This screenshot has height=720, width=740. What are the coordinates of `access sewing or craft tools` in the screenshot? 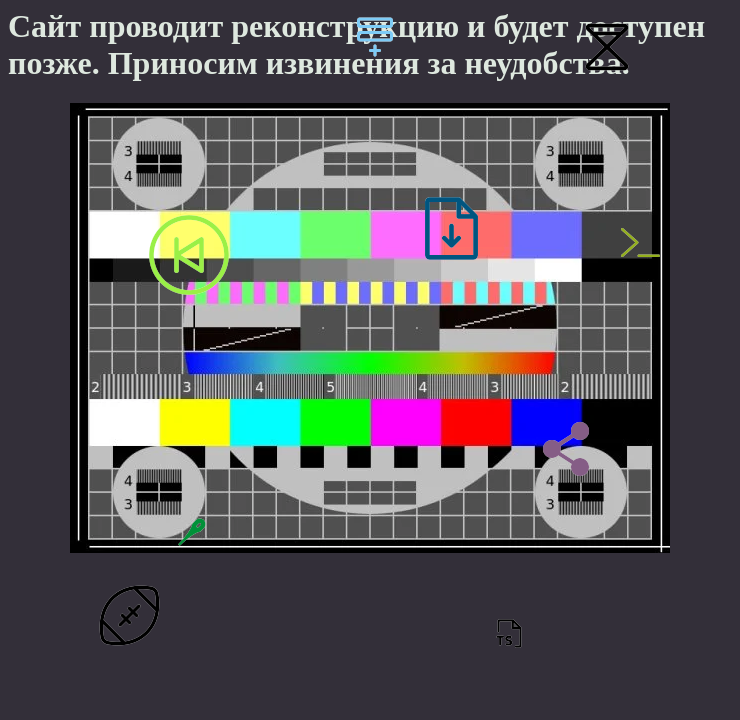 It's located at (192, 532).